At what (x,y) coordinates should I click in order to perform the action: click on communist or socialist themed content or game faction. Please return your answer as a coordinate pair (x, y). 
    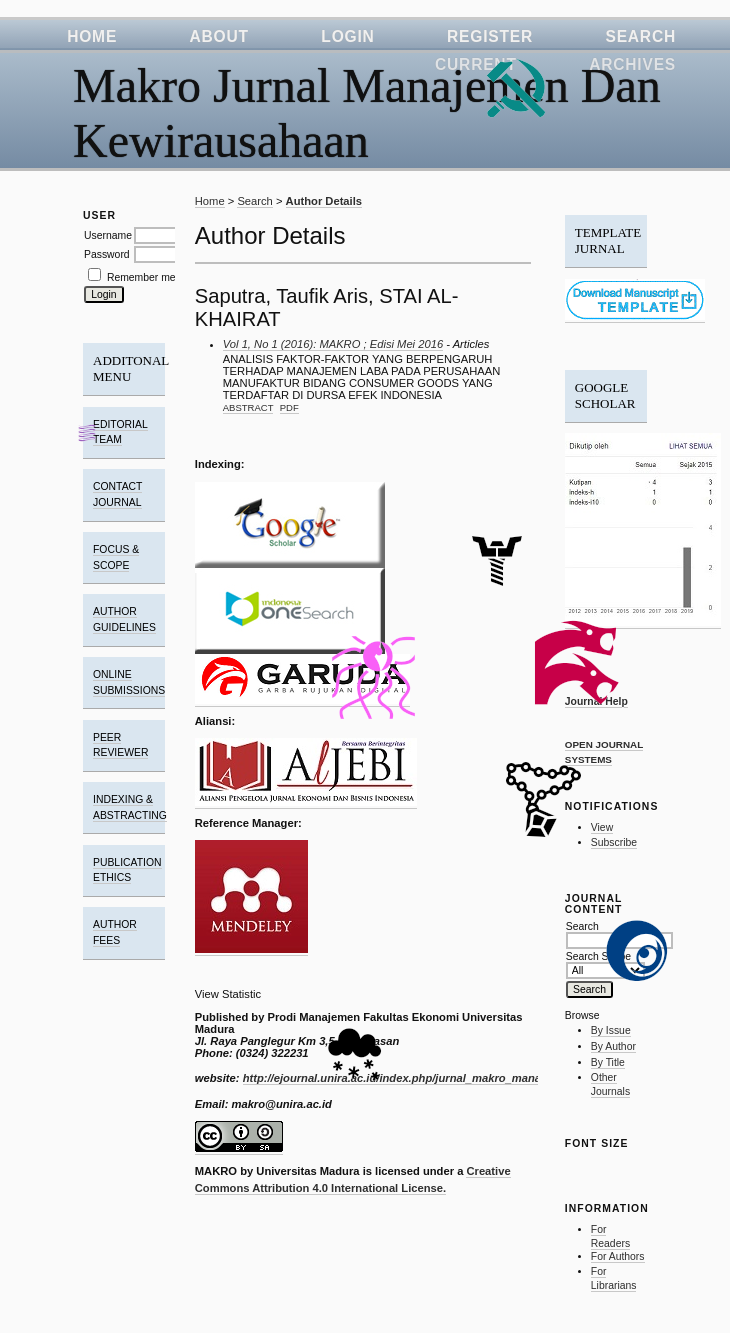
    Looking at the image, I should click on (516, 88).